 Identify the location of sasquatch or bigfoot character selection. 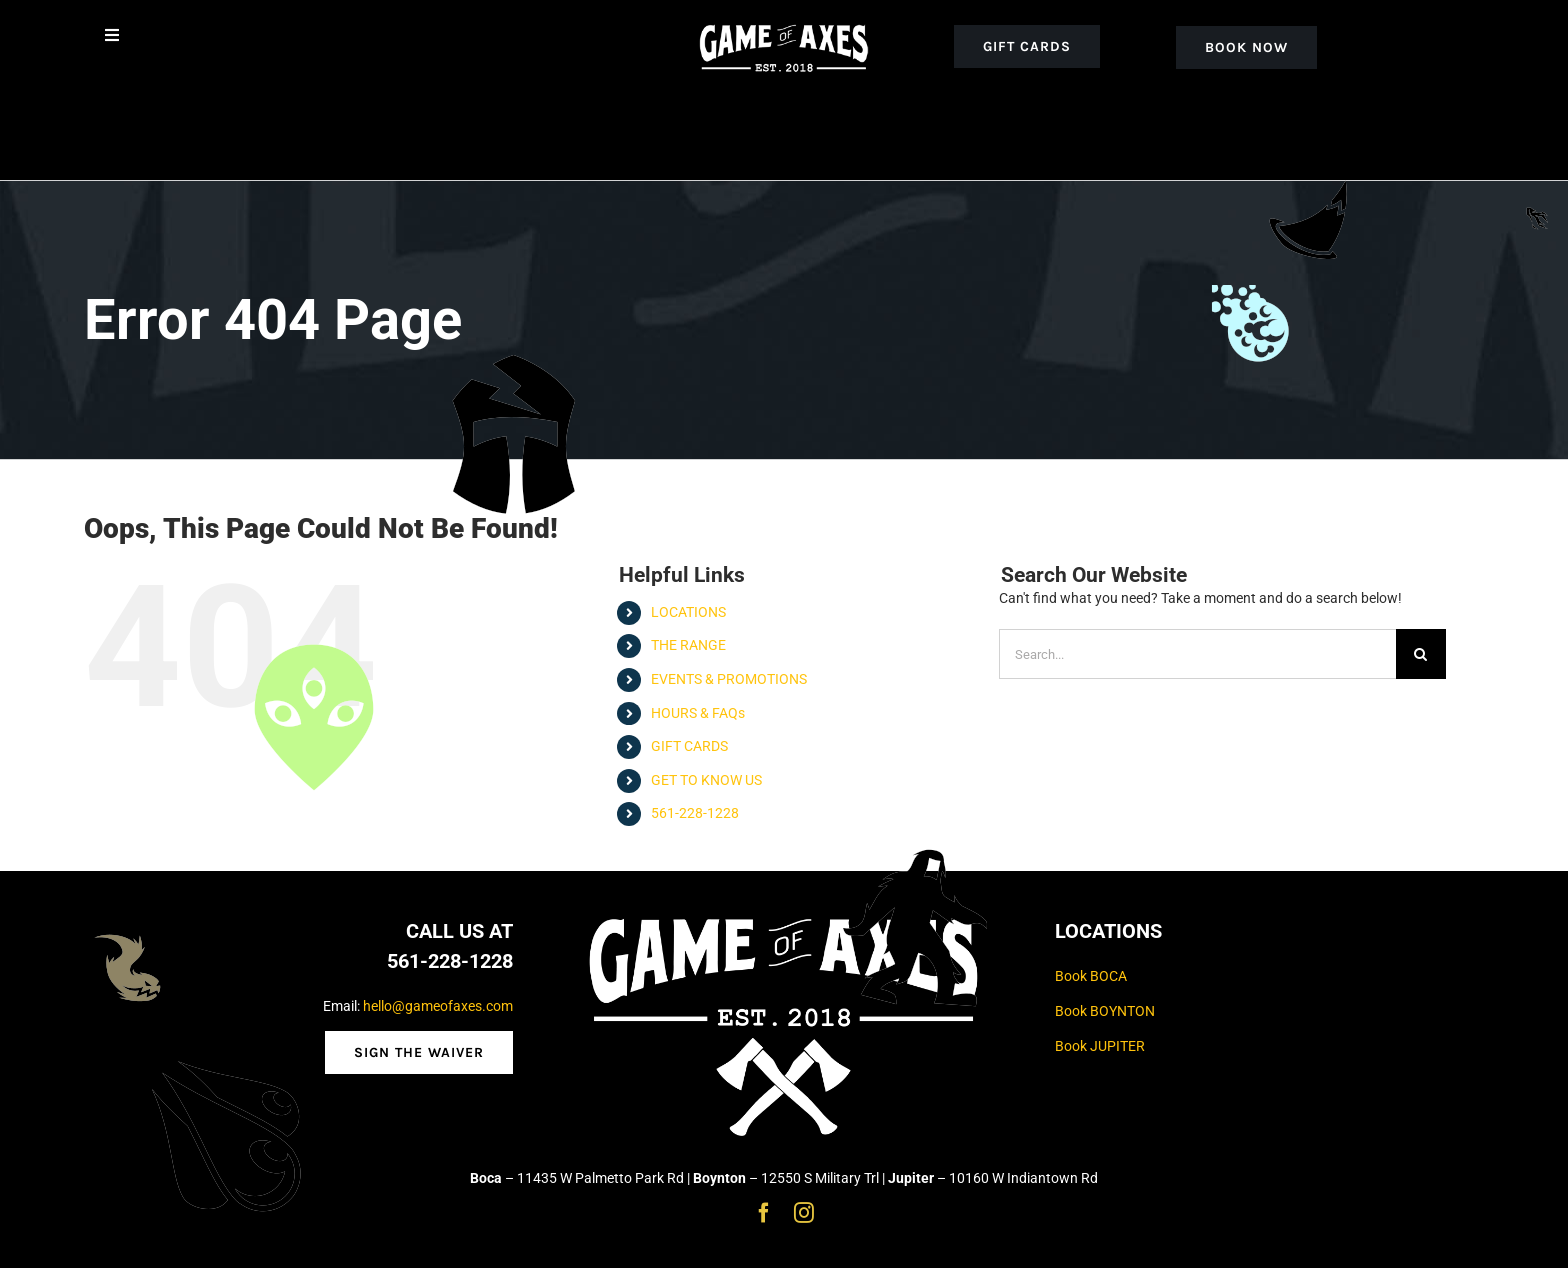
(915, 928).